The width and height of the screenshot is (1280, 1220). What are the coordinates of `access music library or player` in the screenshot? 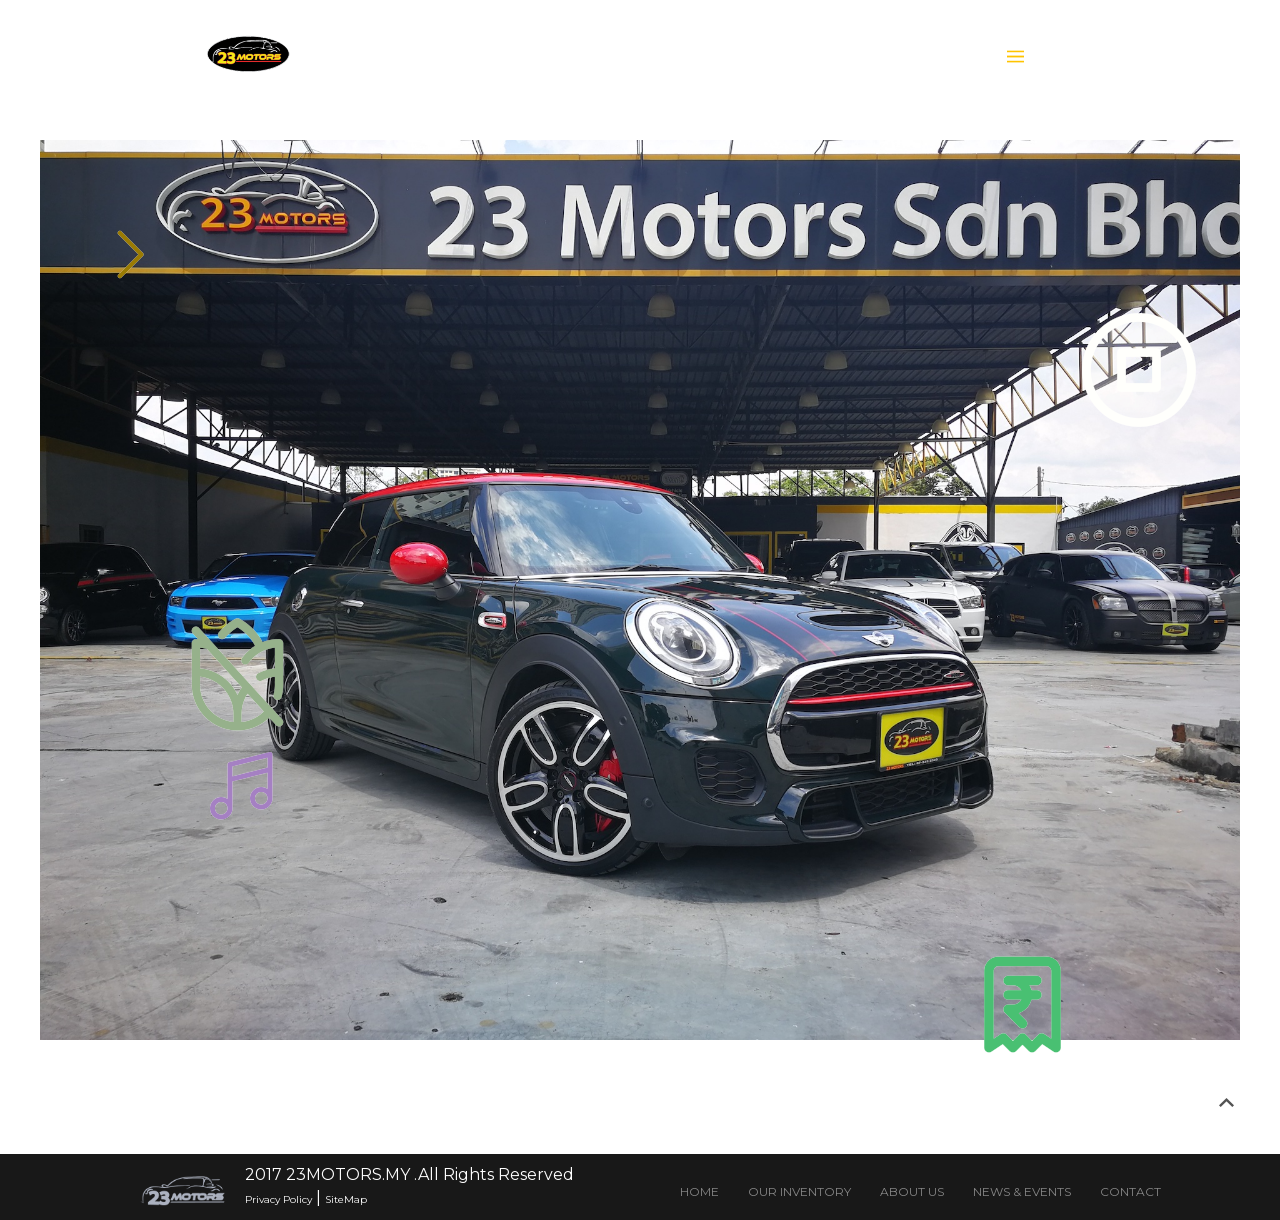 It's located at (245, 787).